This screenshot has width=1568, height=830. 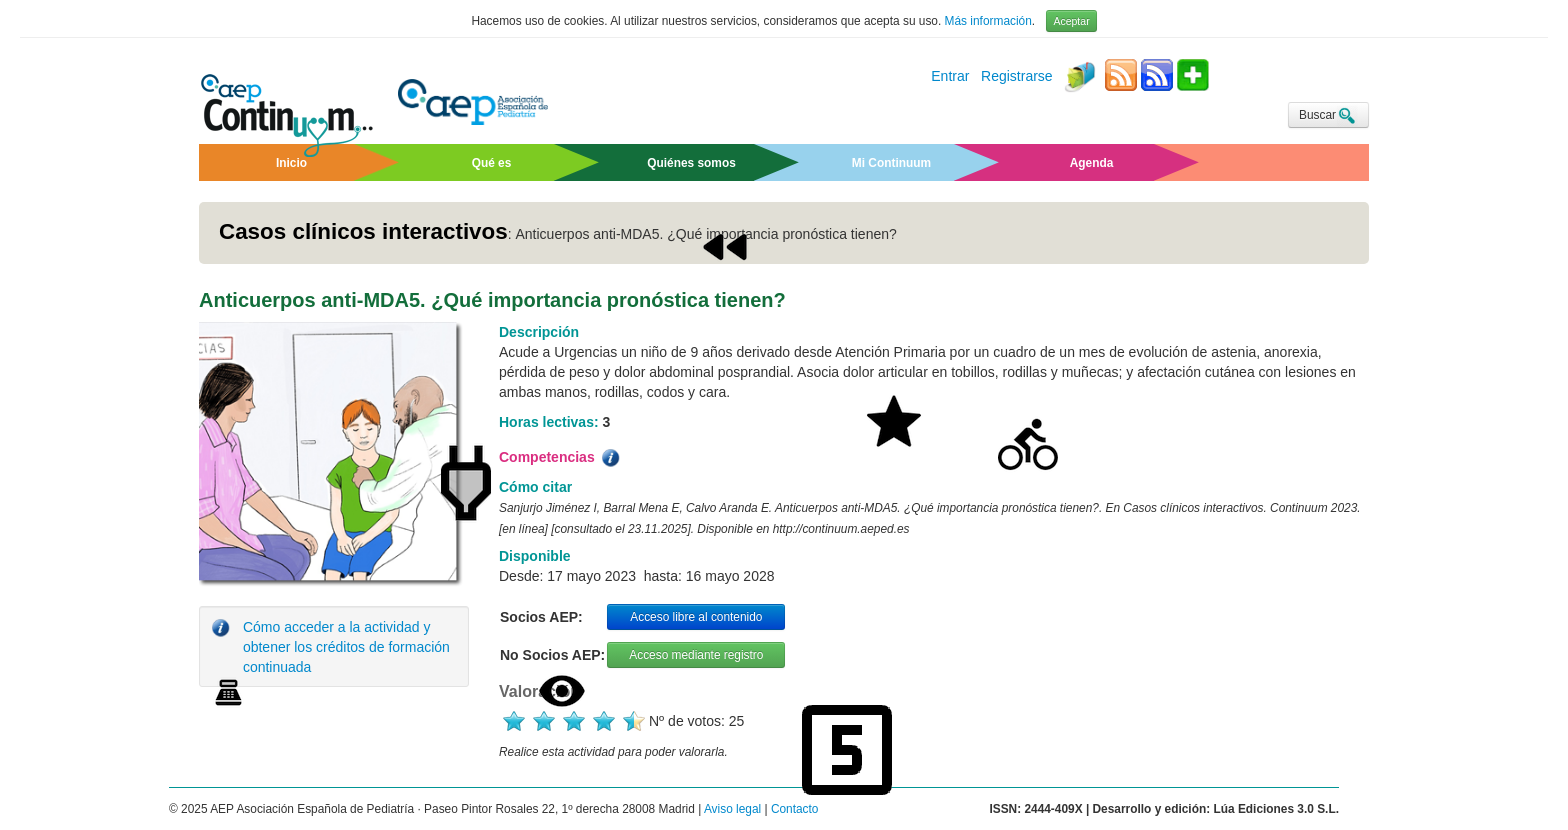 What do you see at coordinates (228, 692) in the screenshot?
I see `access point of sale terminal` at bounding box center [228, 692].